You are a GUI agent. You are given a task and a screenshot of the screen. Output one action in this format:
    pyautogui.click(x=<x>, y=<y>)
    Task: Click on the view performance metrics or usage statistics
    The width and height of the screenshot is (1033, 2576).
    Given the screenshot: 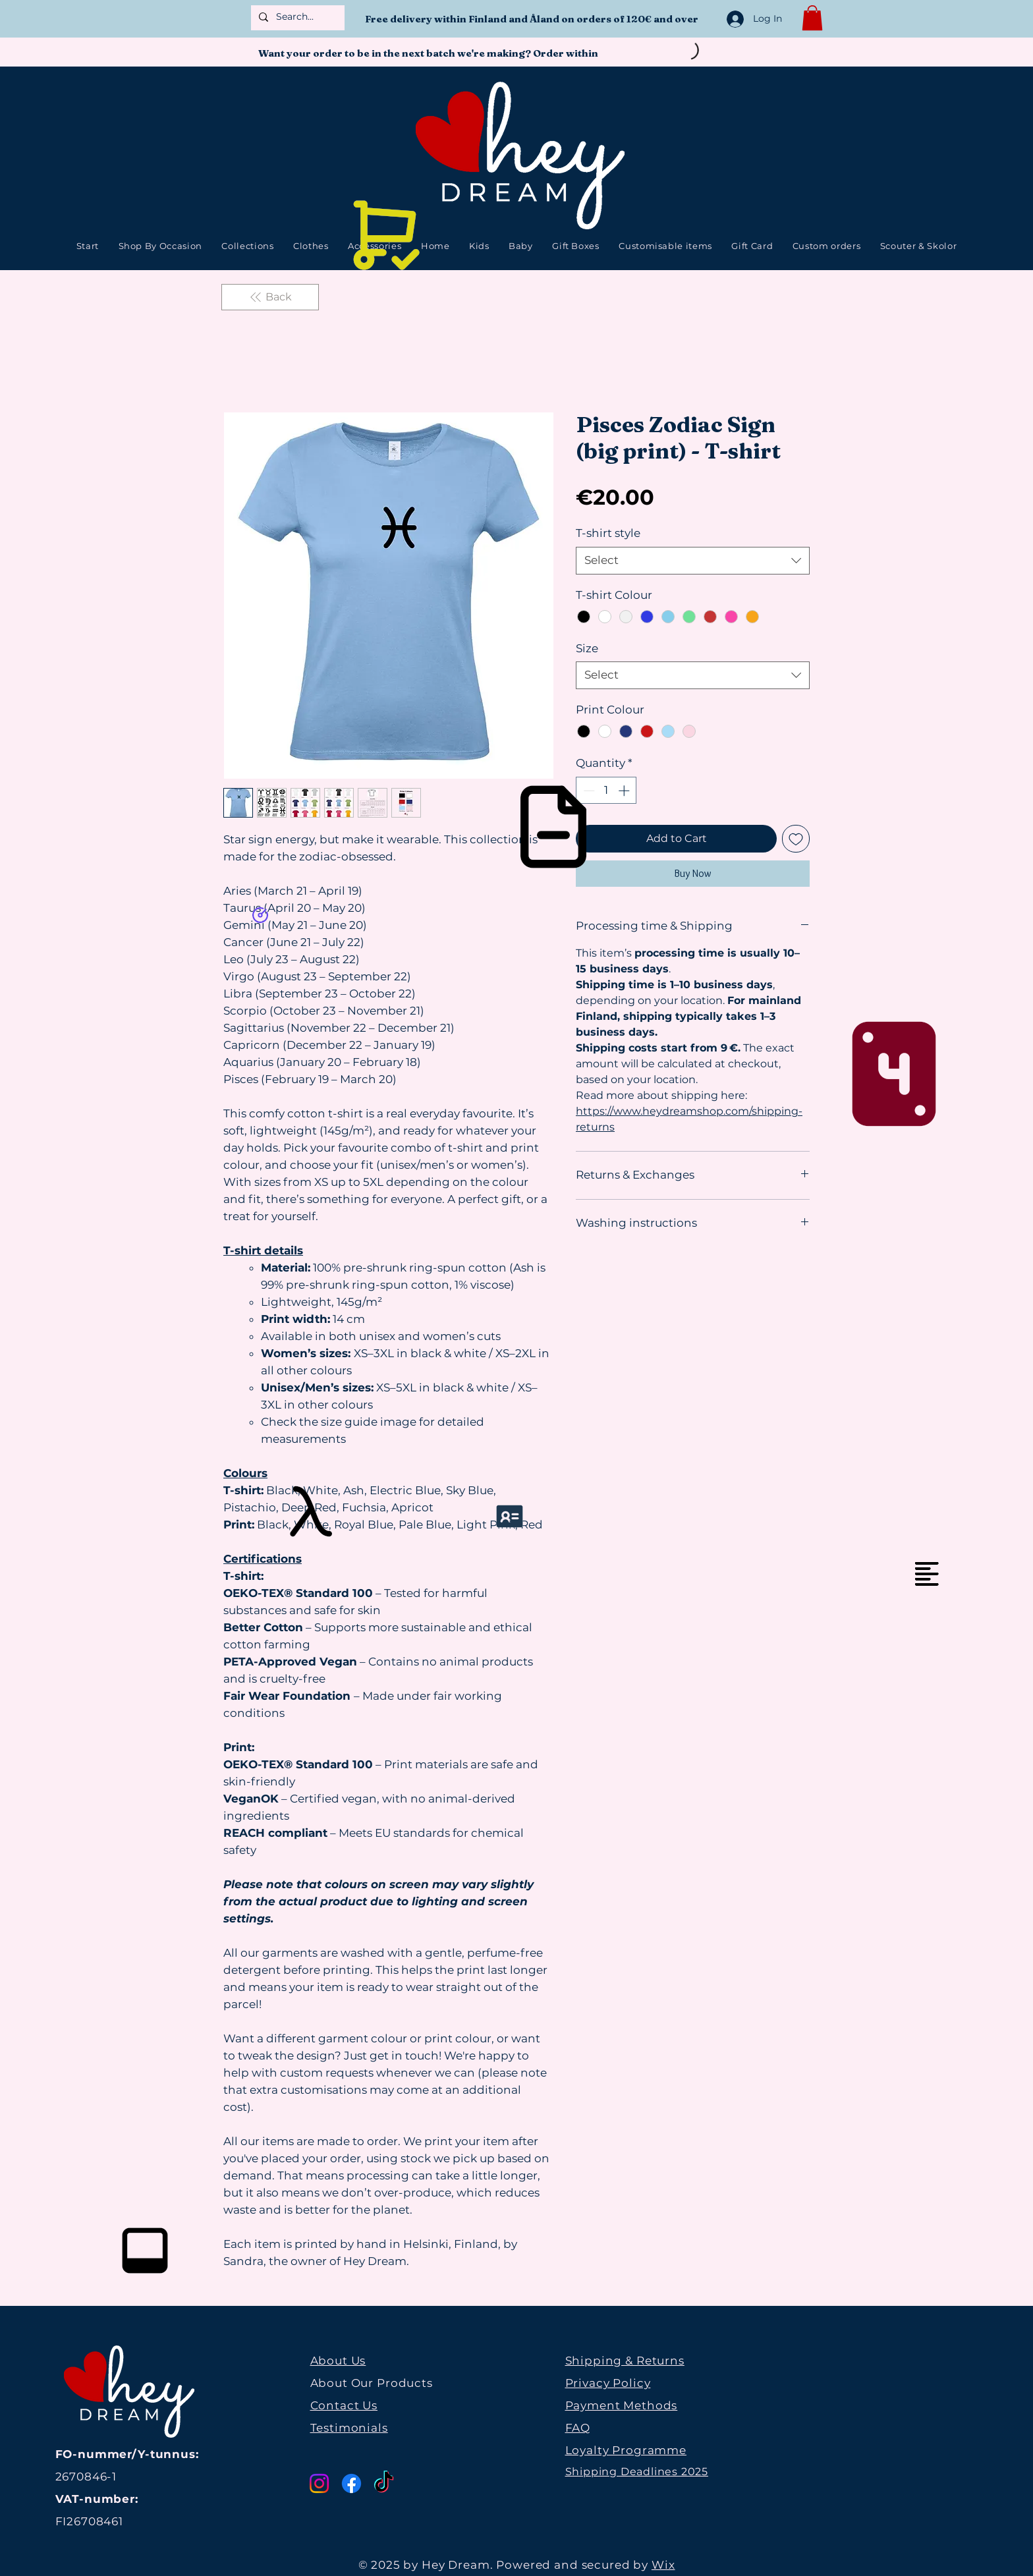 What is the action you would take?
    pyautogui.click(x=260, y=915)
    